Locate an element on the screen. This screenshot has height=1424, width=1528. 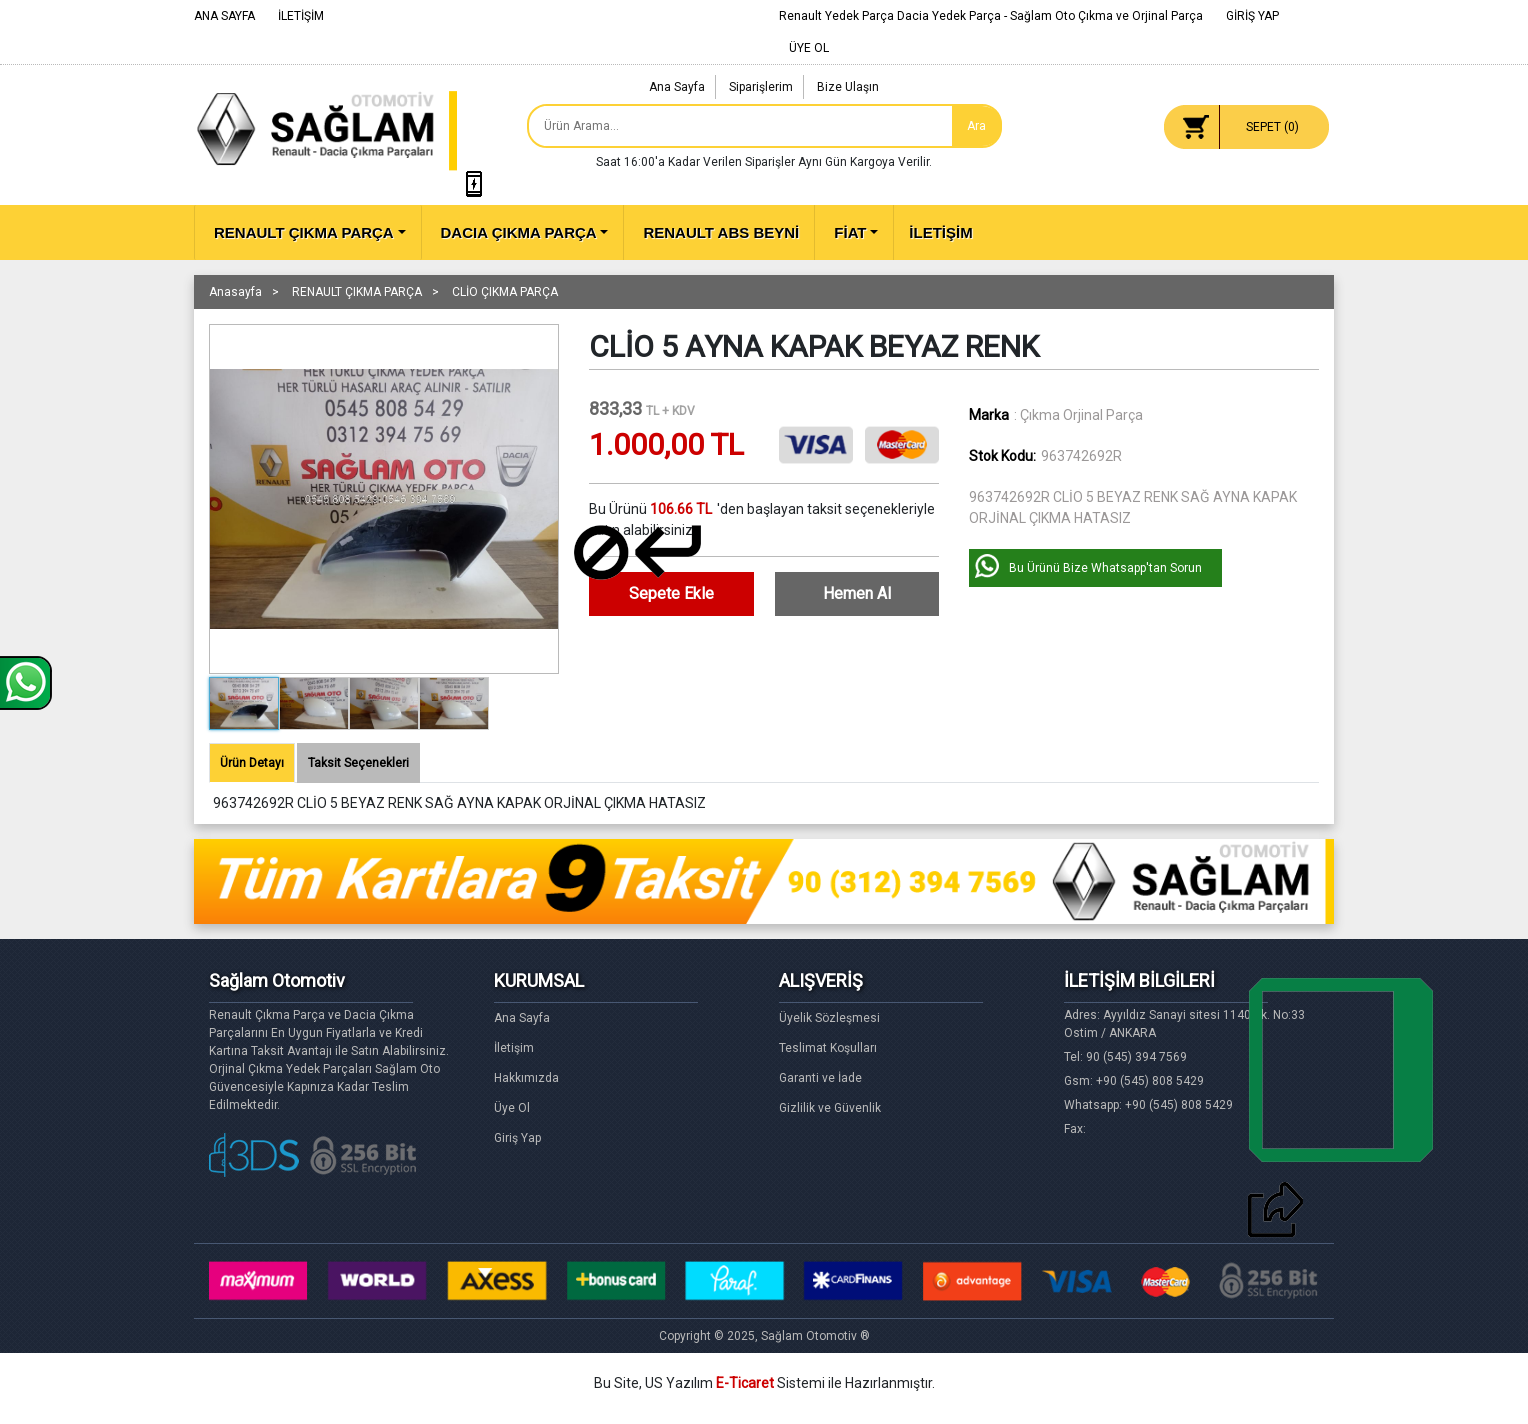
disable automatic line wrapping in editor is located at coordinates (637, 552).